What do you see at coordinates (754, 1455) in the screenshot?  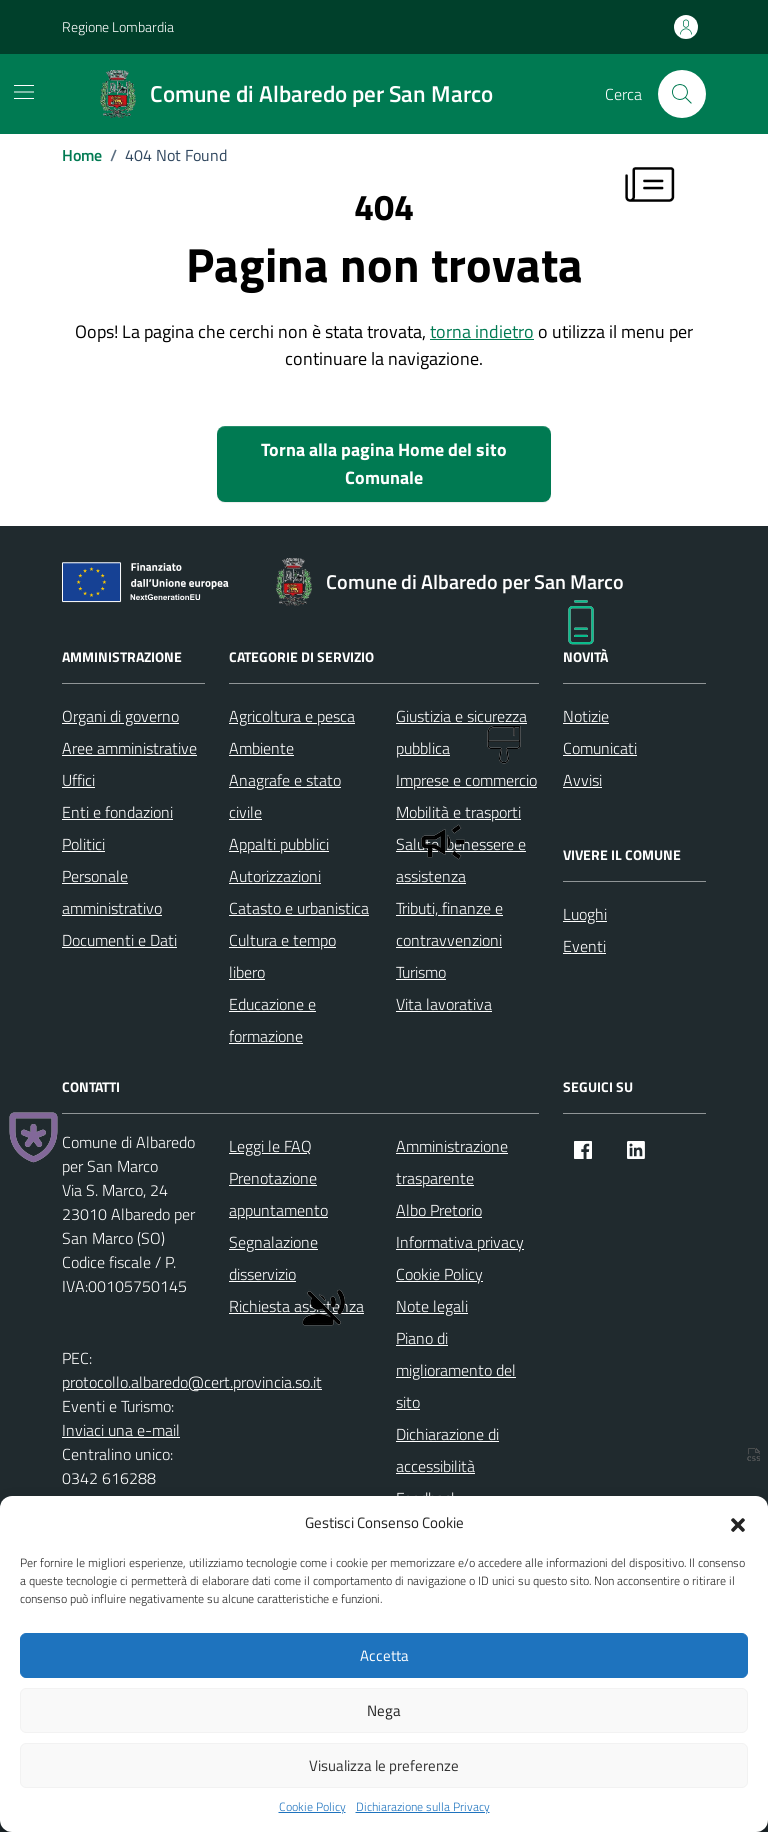 I see `view or open a CSS stylesheet file` at bounding box center [754, 1455].